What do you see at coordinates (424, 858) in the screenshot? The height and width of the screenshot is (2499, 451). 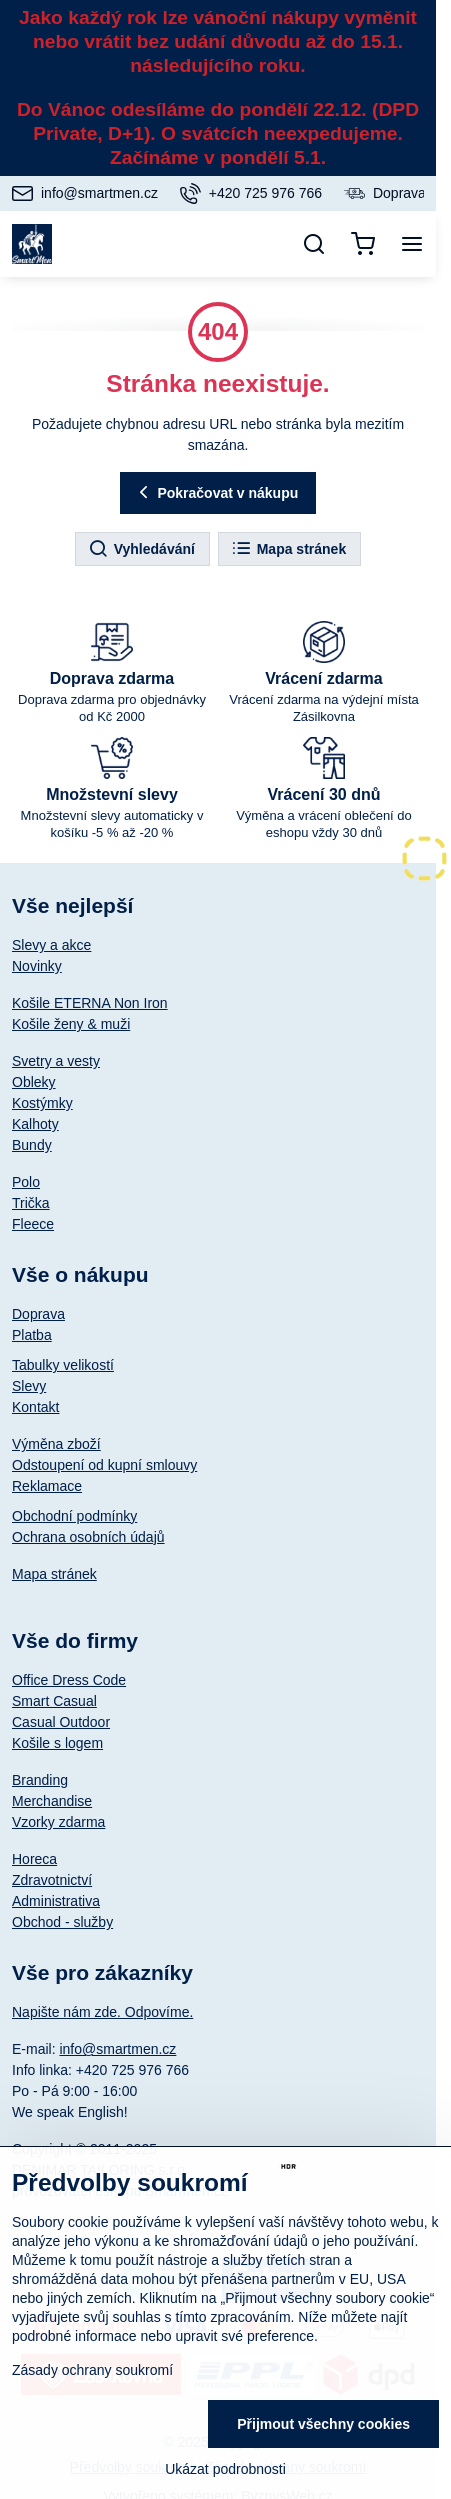 I see `select or crop area with rounded corners` at bounding box center [424, 858].